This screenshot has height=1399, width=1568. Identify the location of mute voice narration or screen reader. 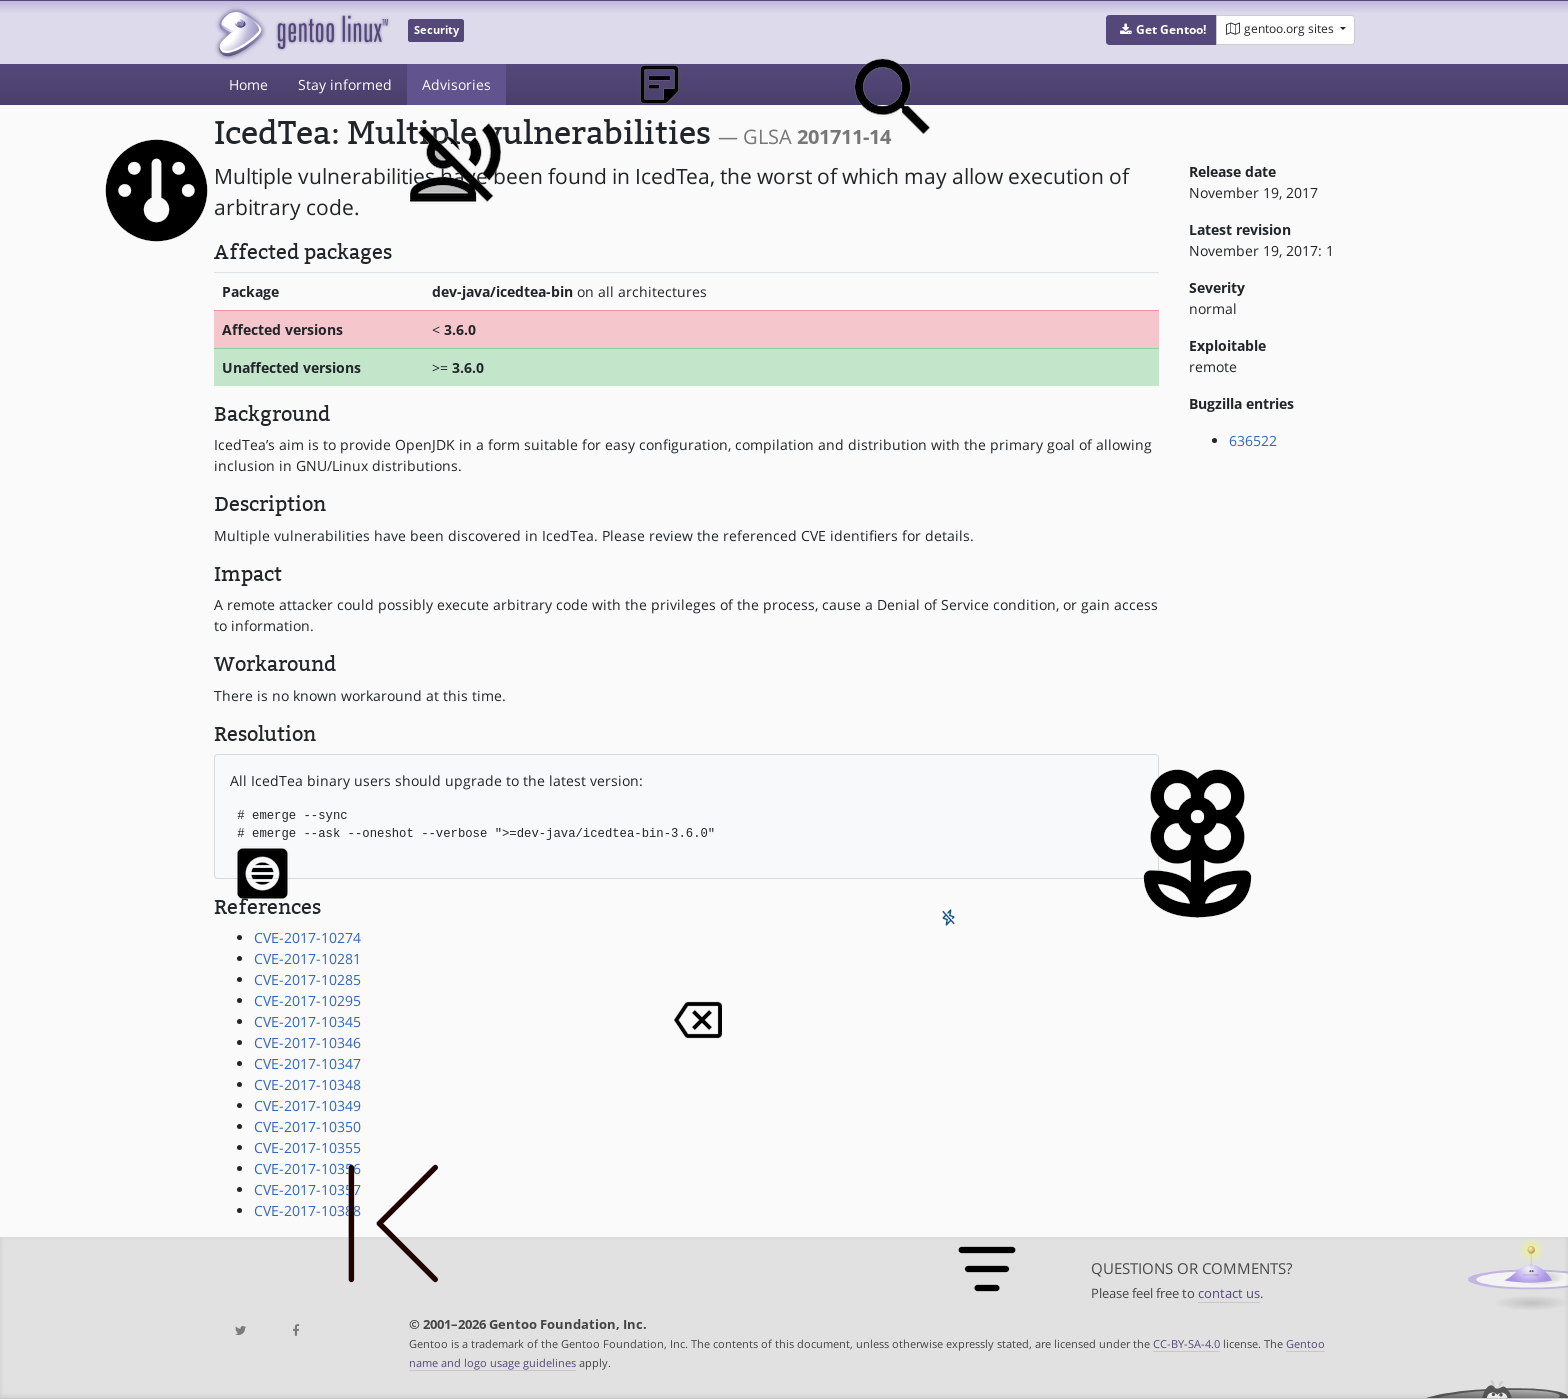
(455, 164).